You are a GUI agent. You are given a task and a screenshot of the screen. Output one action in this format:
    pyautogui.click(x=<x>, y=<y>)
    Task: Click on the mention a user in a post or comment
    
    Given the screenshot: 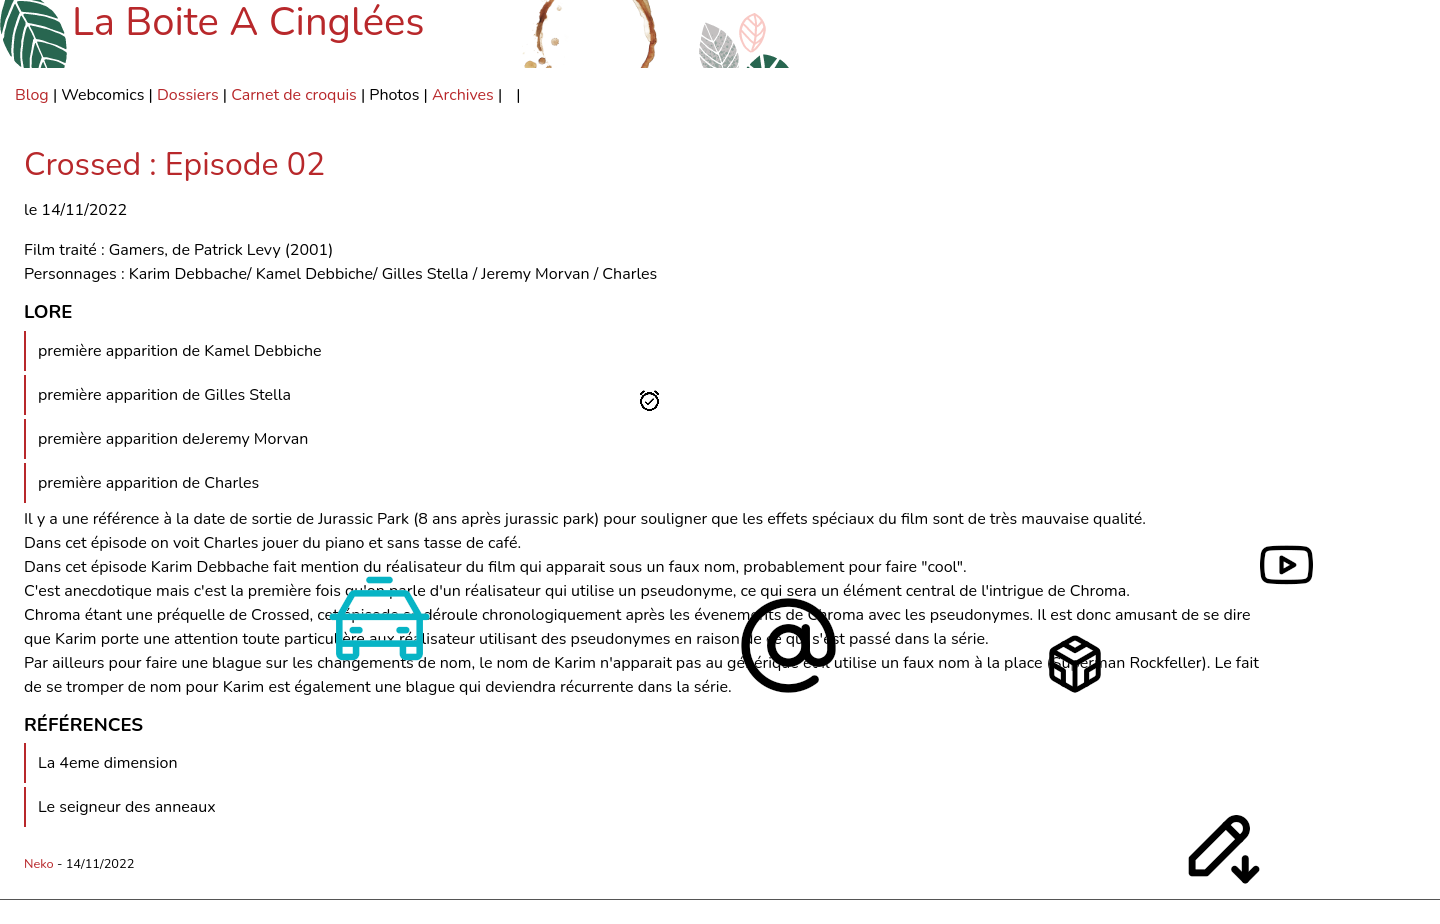 What is the action you would take?
    pyautogui.click(x=788, y=645)
    